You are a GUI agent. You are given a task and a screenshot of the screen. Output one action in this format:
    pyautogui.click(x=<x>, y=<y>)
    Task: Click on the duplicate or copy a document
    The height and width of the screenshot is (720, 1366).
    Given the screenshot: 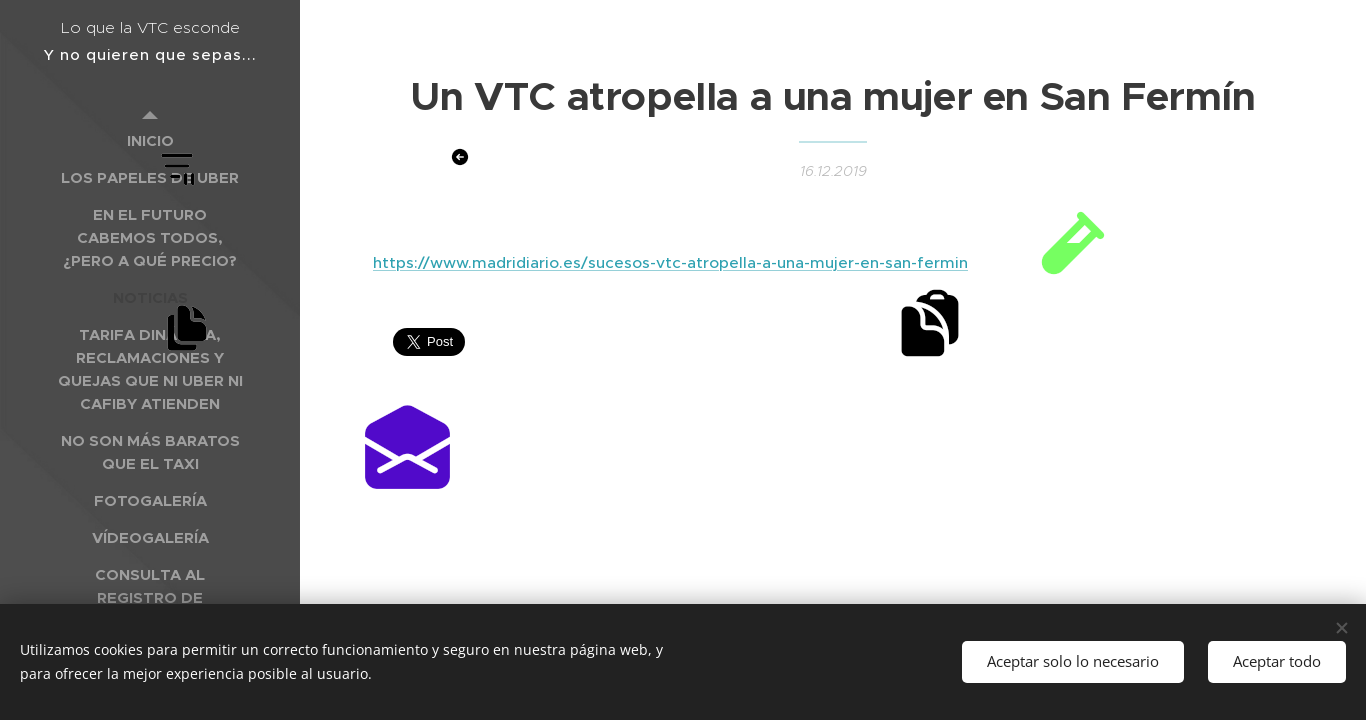 What is the action you would take?
    pyautogui.click(x=187, y=328)
    